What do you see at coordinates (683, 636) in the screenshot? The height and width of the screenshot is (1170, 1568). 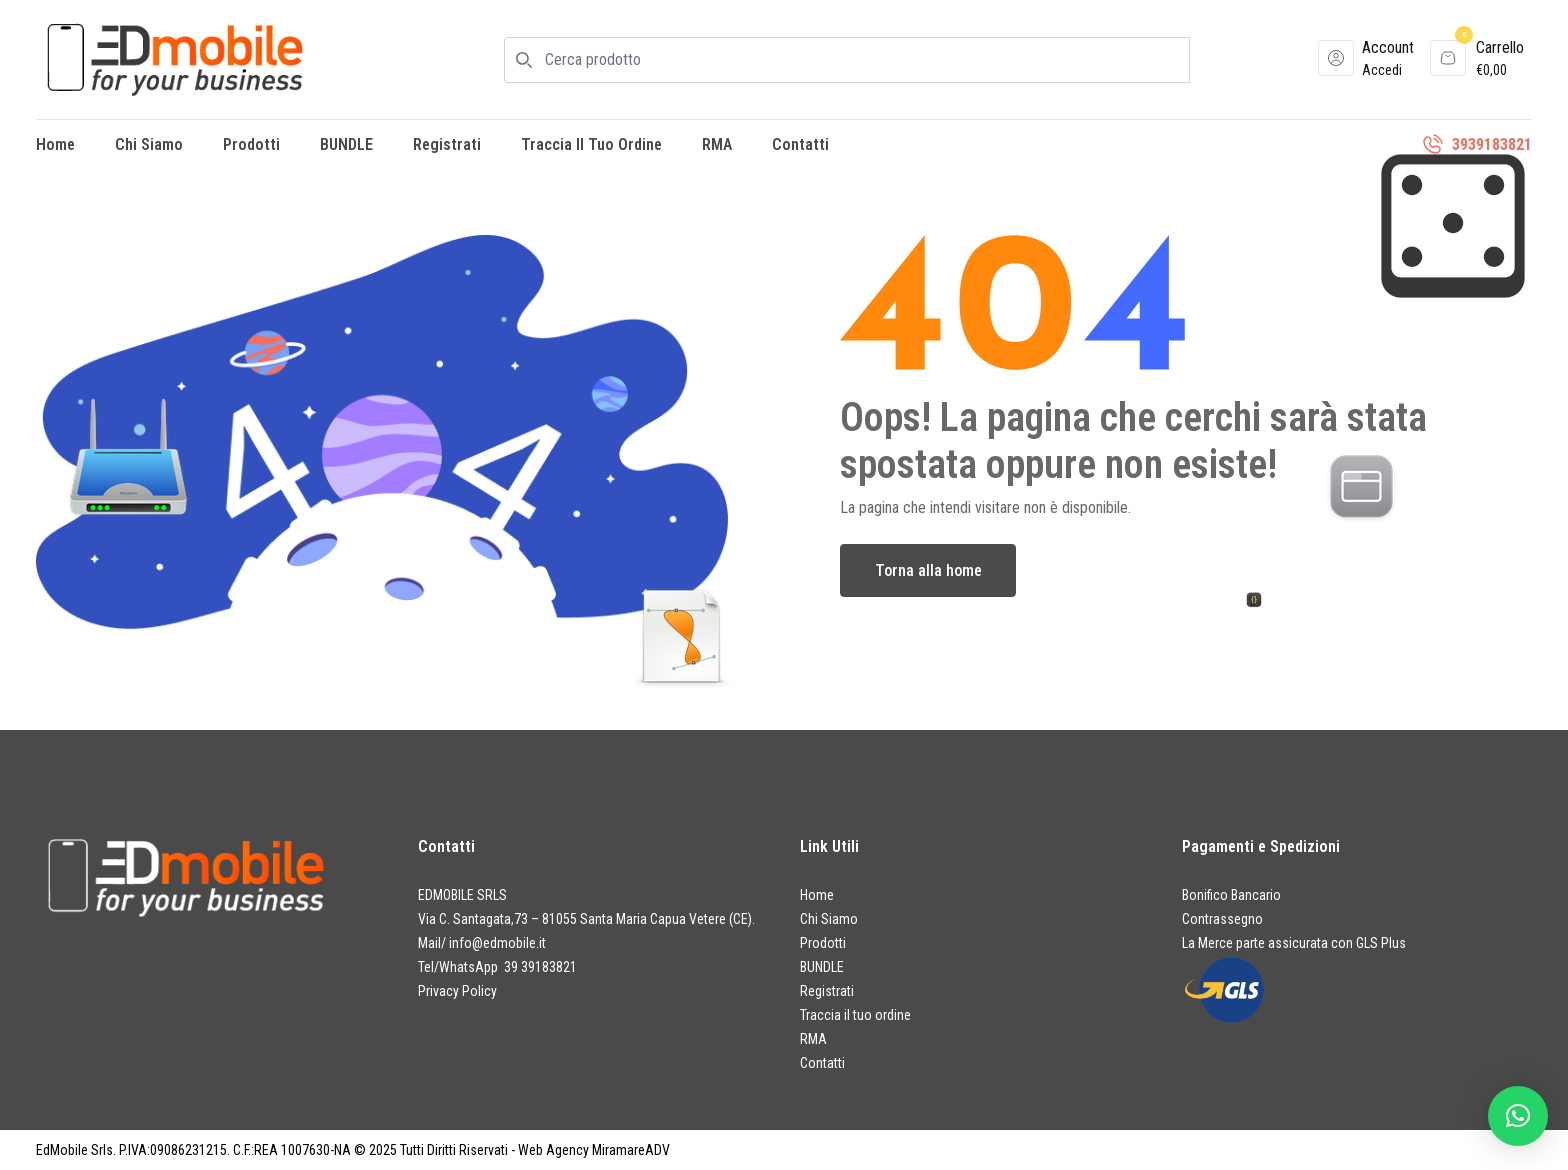 I see `open a vector drawing or illustration file` at bounding box center [683, 636].